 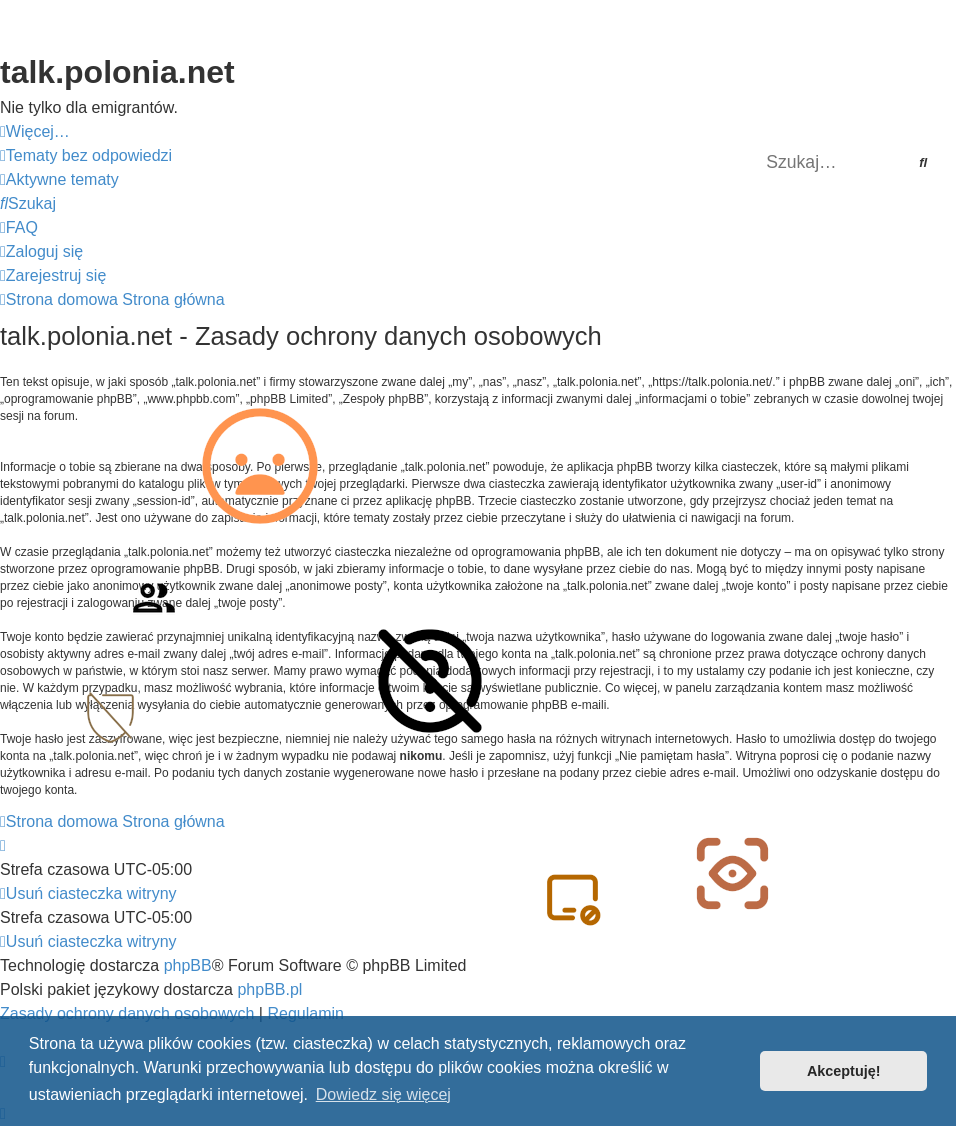 I want to click on express disappointment or negative feedback, so click(x=260, y=466).